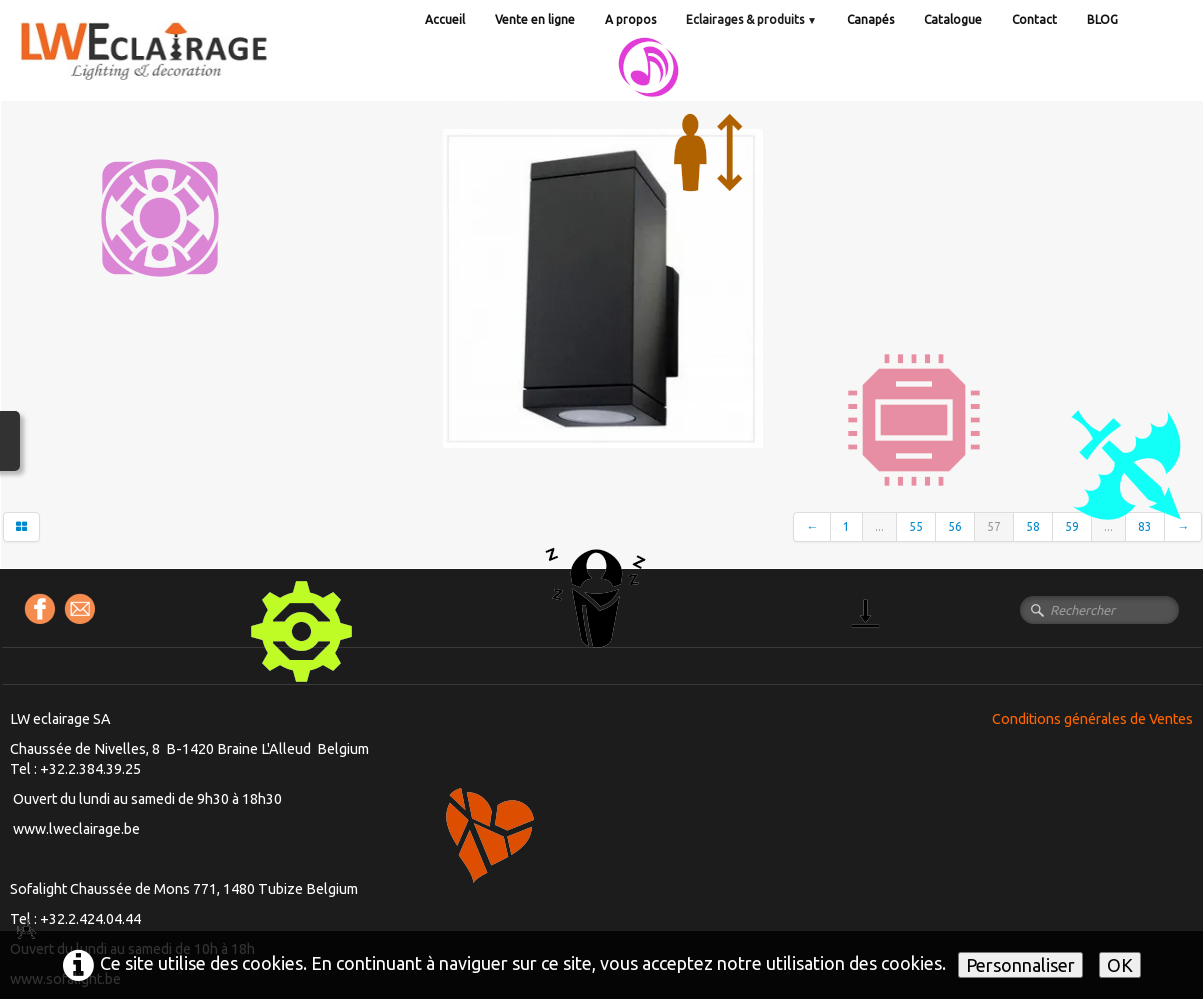  I want to click on equip a bat-themed blade weapon, so click(1126, 465).